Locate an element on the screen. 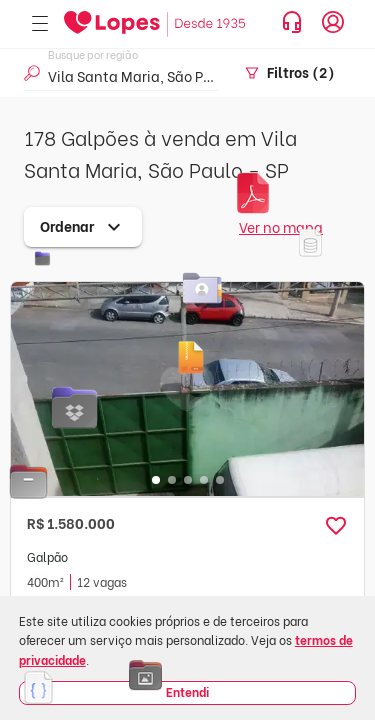  open microsoft contacts folder is located at coordinates (202, 289).